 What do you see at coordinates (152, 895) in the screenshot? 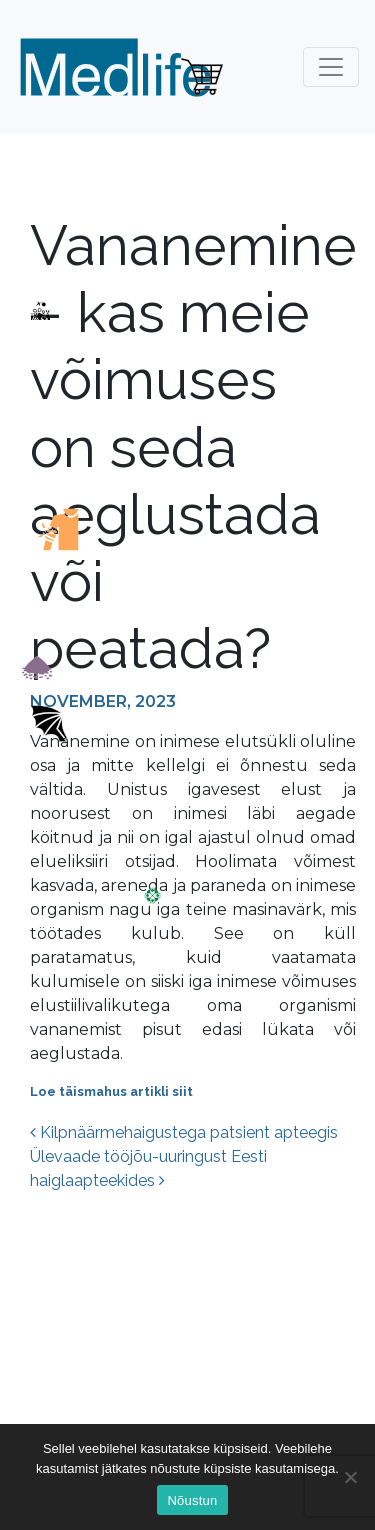
I see `access game controller settings` at bounding box center [152, 895].